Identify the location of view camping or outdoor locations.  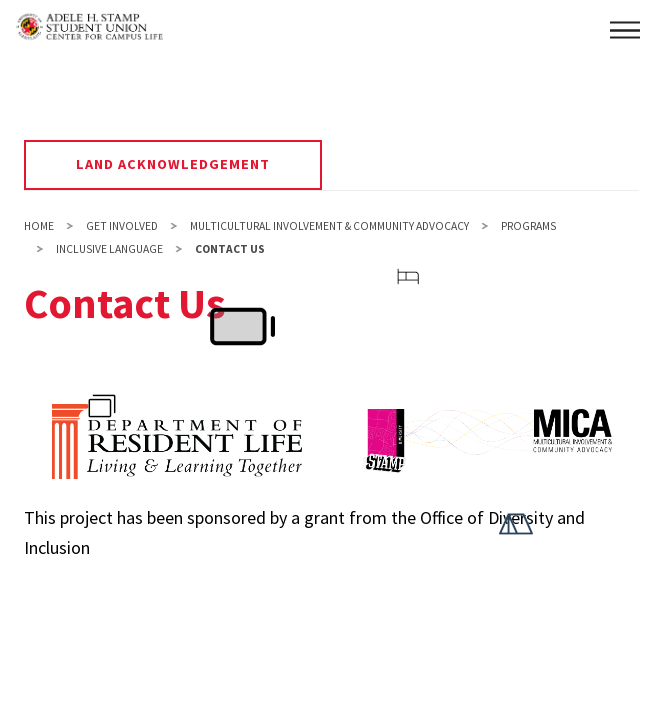
(516, 525).